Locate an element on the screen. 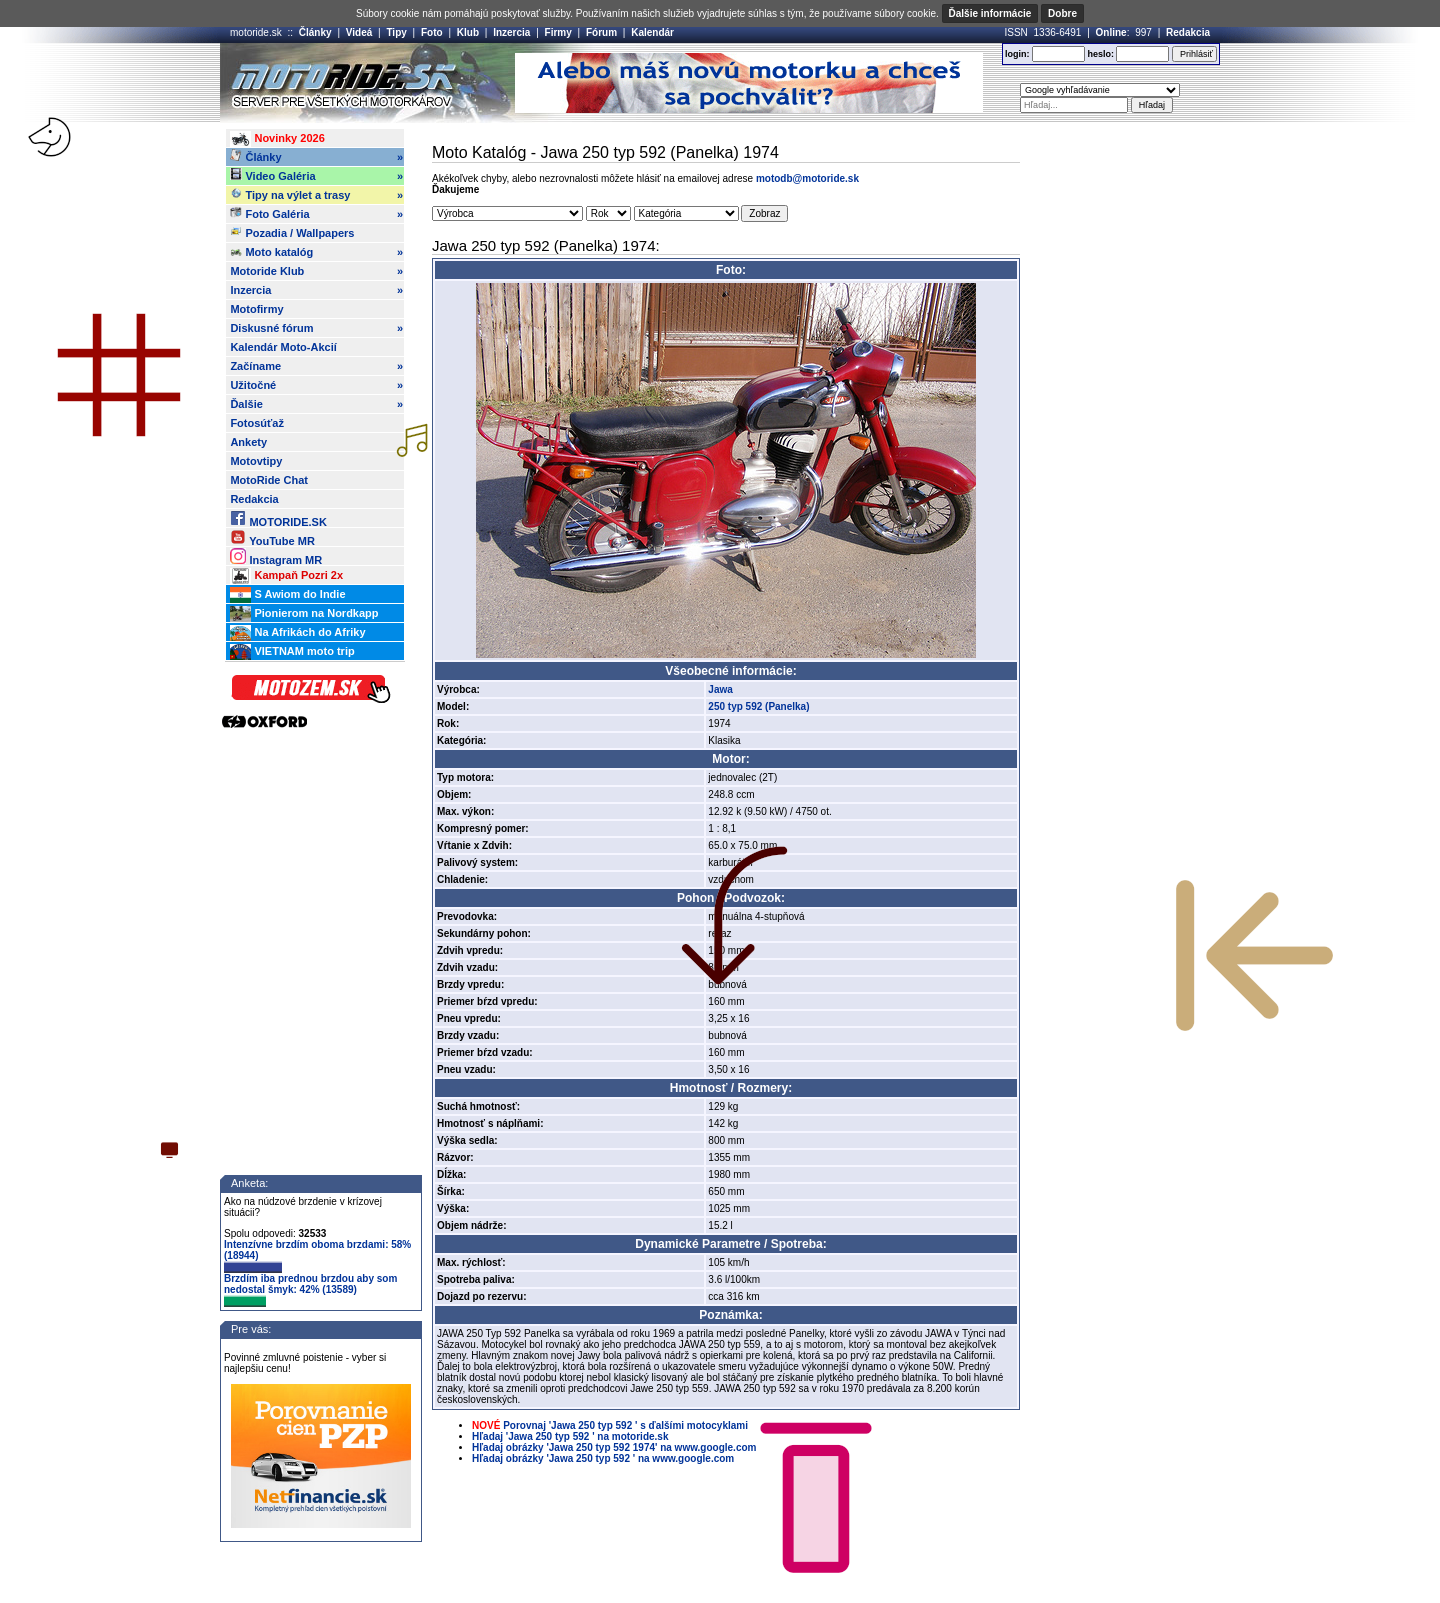  access music library or audio player is located at coordinates (414, 441).